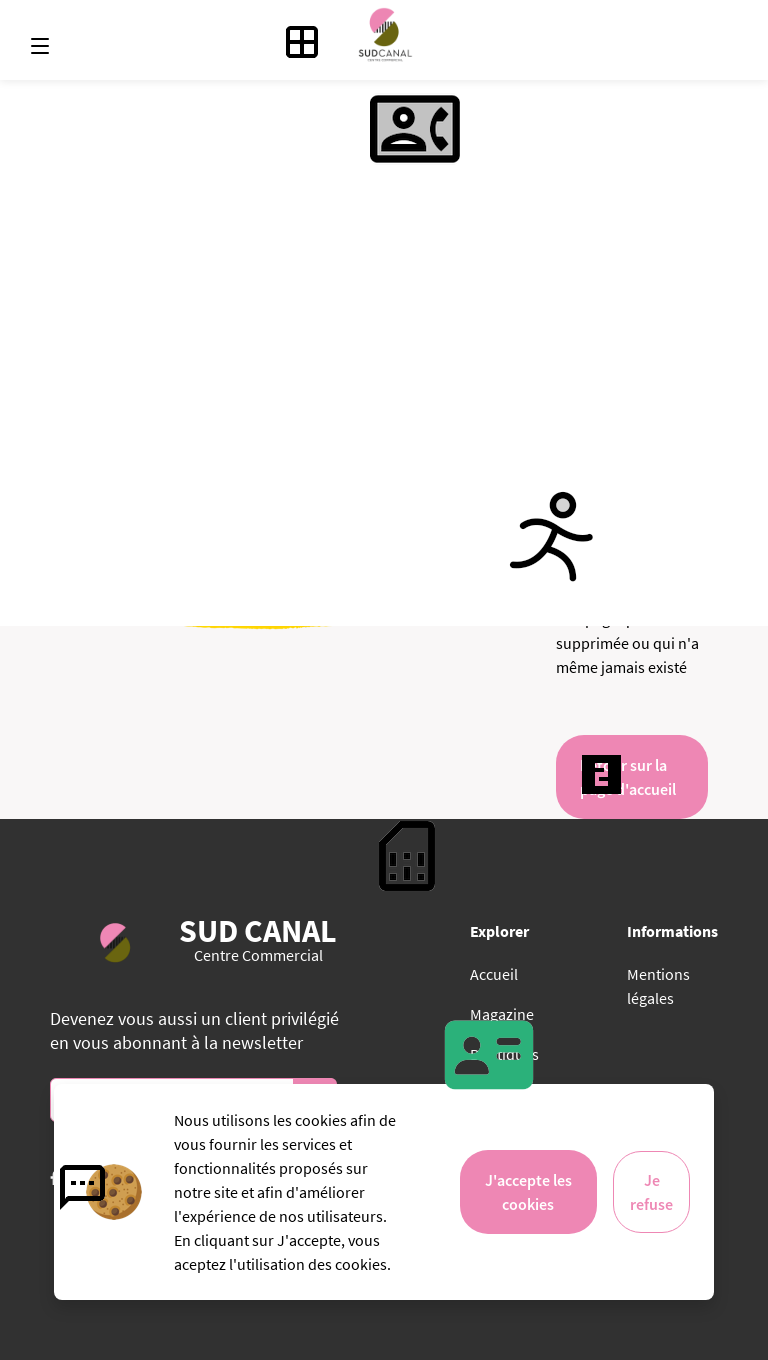 The image size is (768, 1360). What do you see at coordinates (553, 535) in the screenshot?
I see `start a running or fitness activity` at bounding box center [553, 535].